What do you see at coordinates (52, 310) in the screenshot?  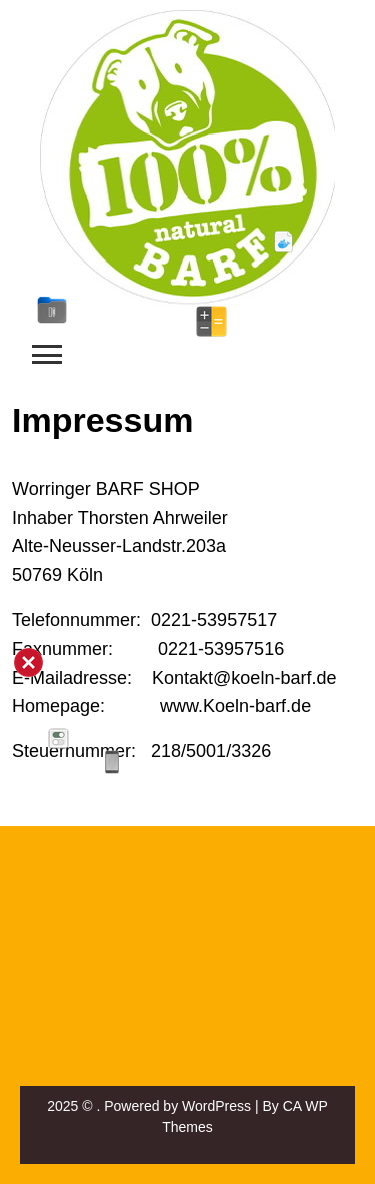 I see `access your templates folder` at bounding box center [52, 310].